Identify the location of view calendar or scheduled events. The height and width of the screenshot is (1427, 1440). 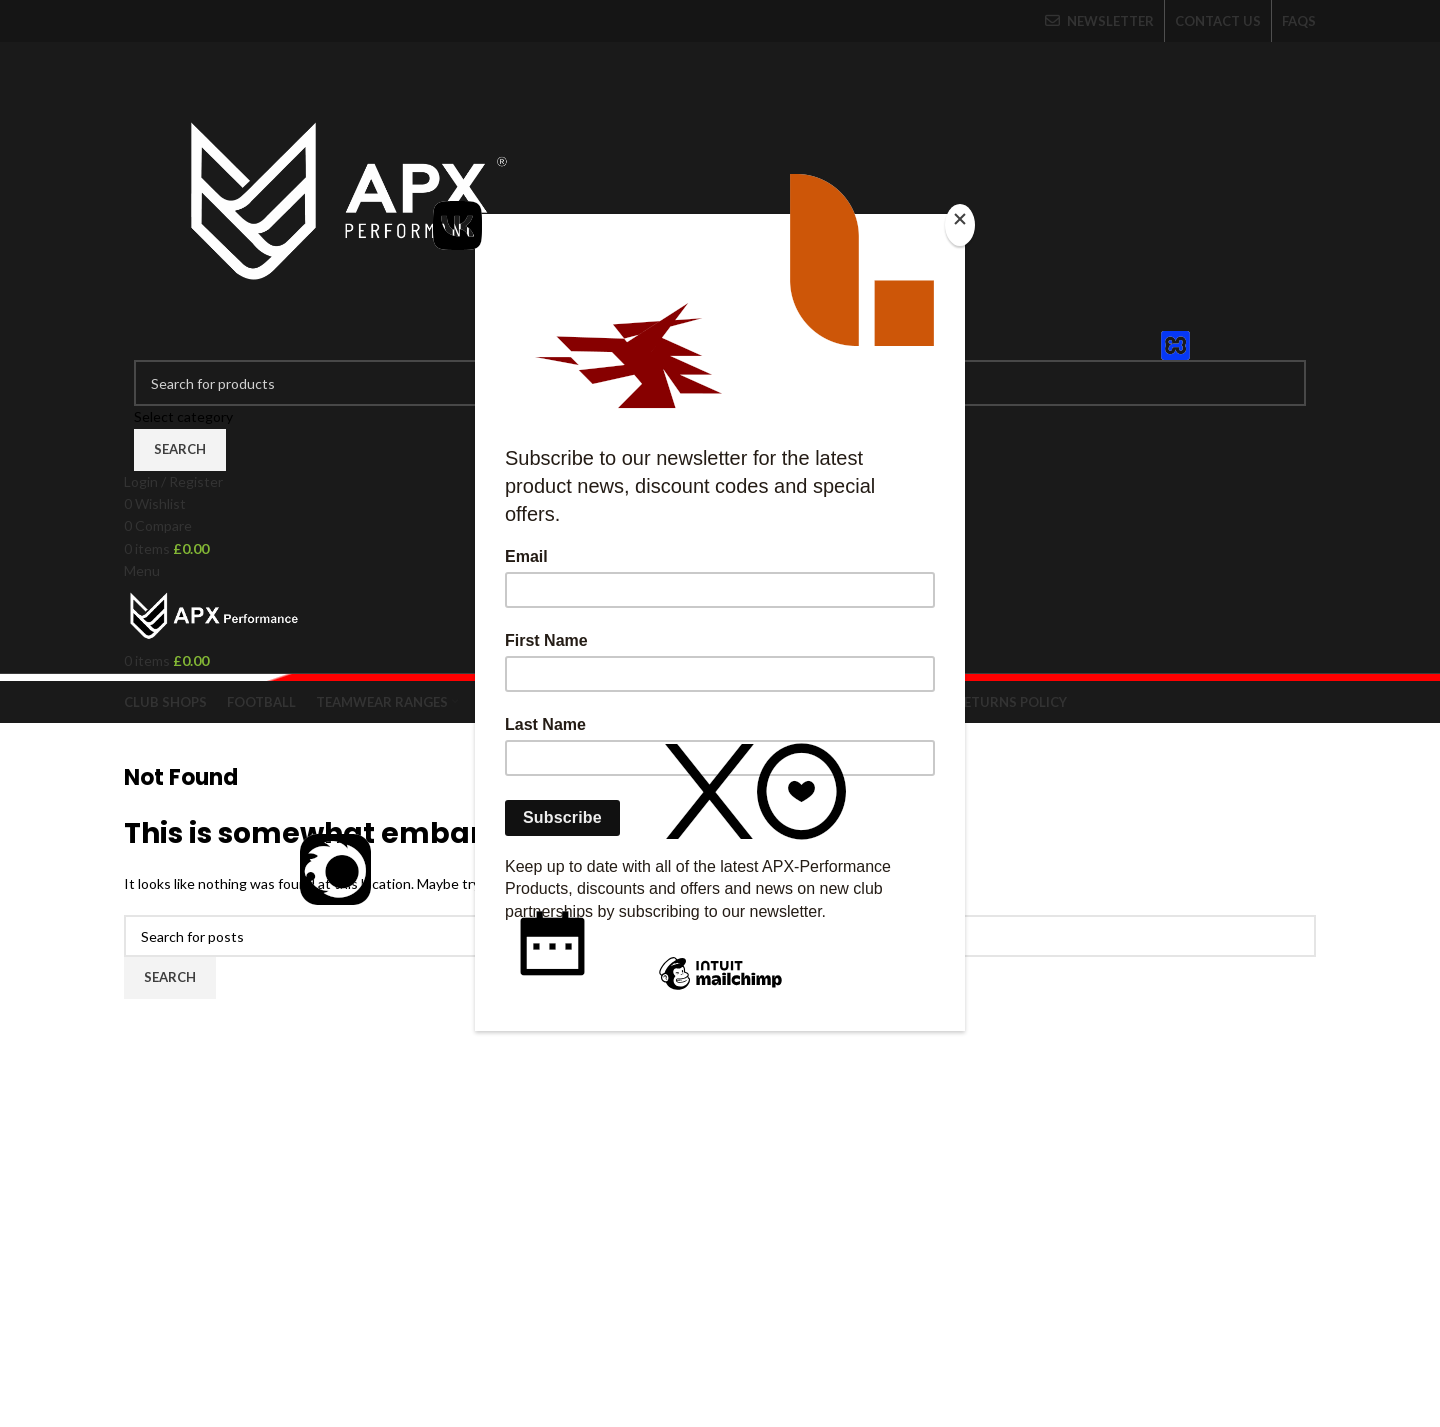
(552, 946).